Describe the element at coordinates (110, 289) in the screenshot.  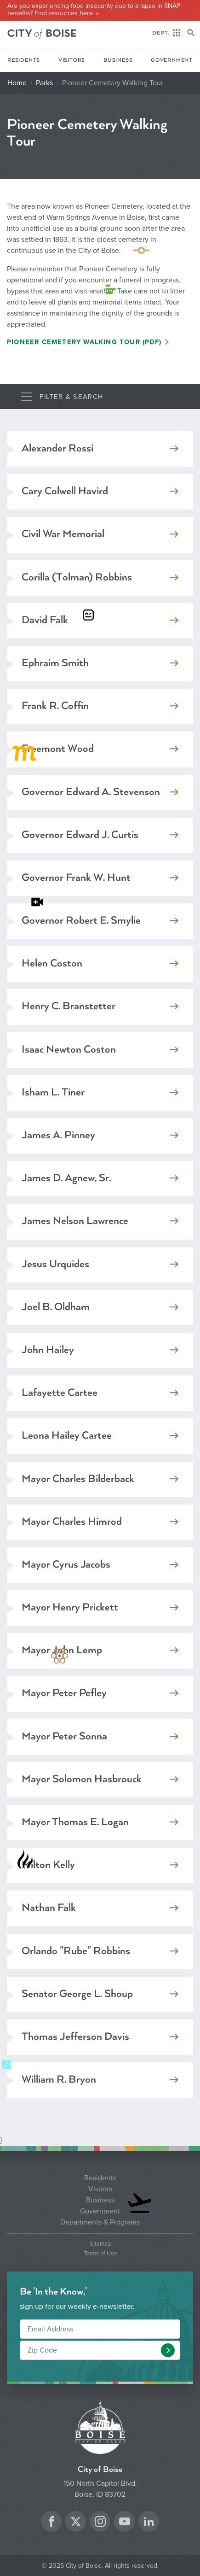
I see `view horizontal bar chart data` at that location.